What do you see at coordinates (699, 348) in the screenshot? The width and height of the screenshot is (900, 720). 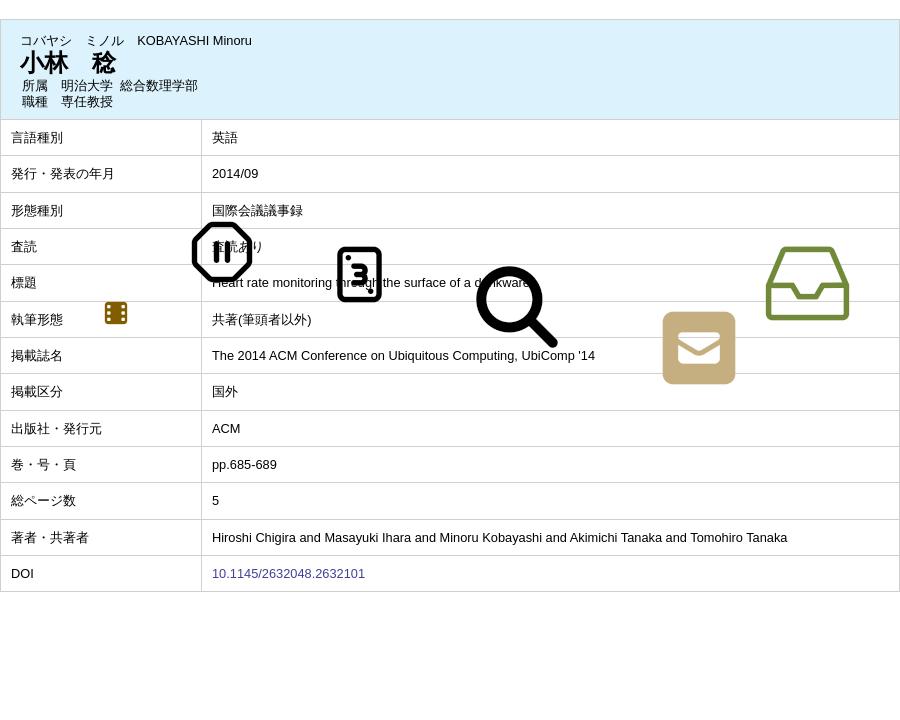 I see `open your email inbox` at bounding box center [699, 348].